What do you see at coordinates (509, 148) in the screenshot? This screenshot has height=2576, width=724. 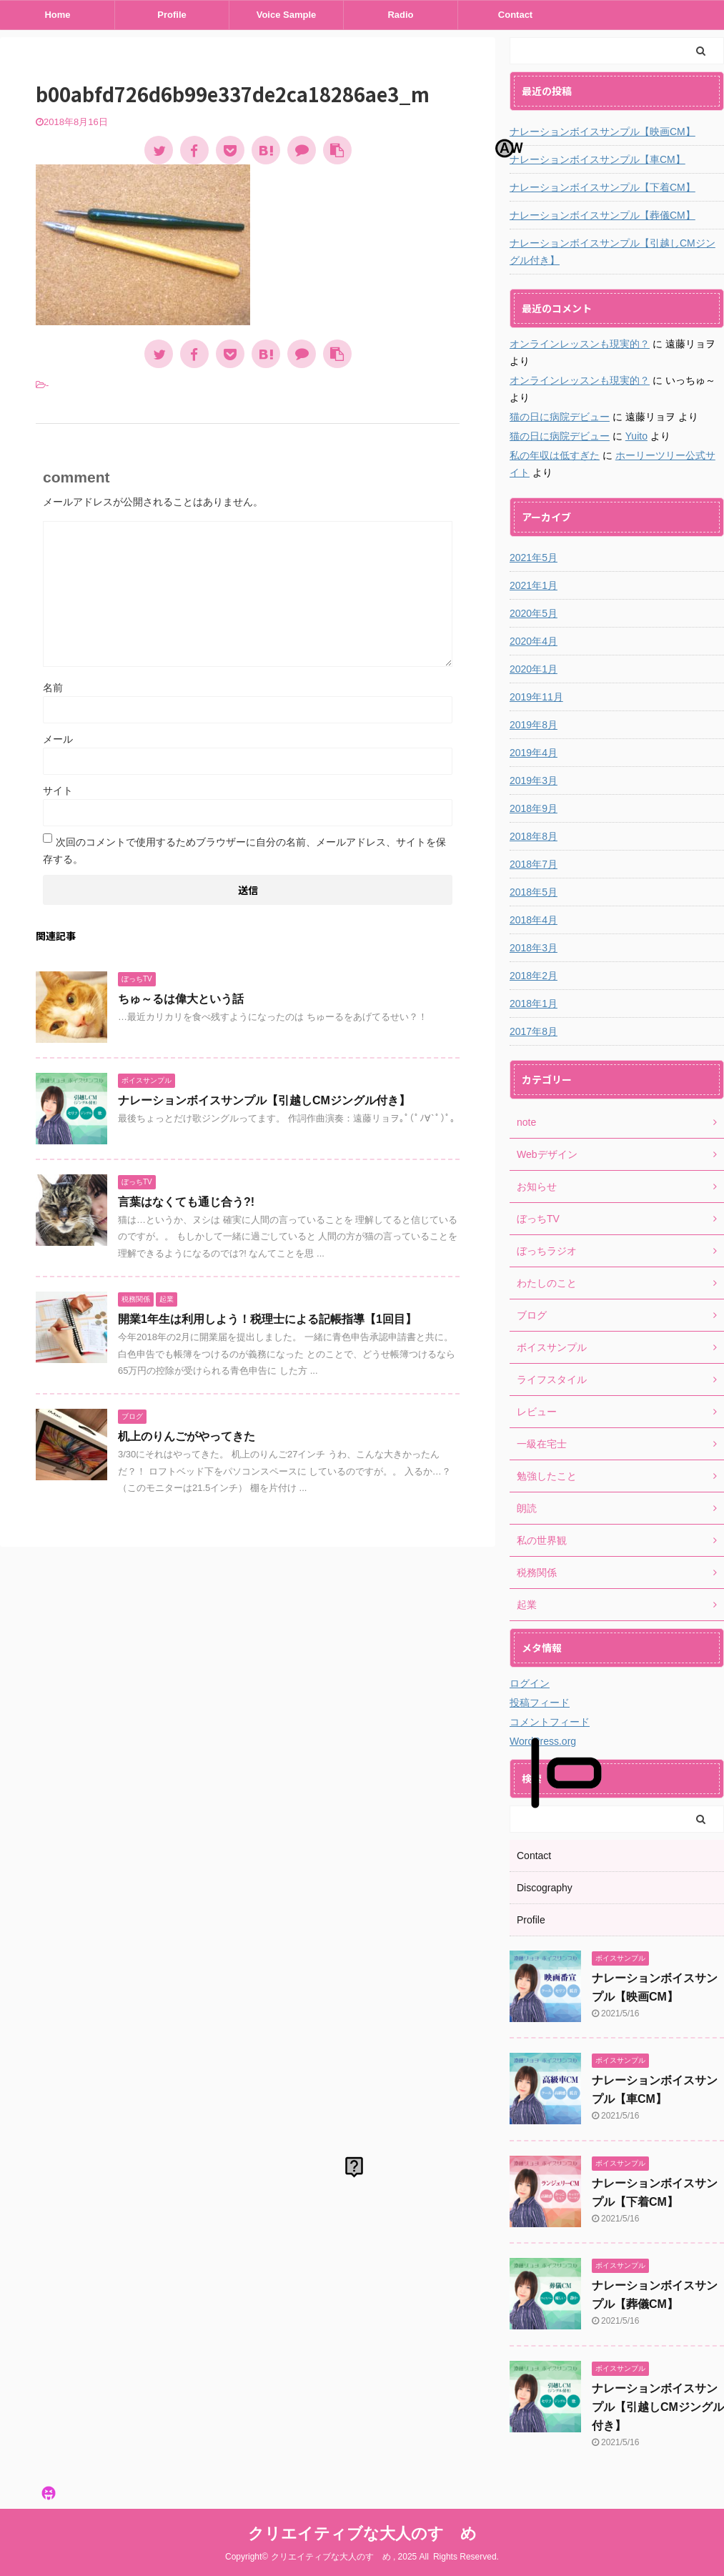 I see `enable auto white balance` at bounding box center [509, 148].